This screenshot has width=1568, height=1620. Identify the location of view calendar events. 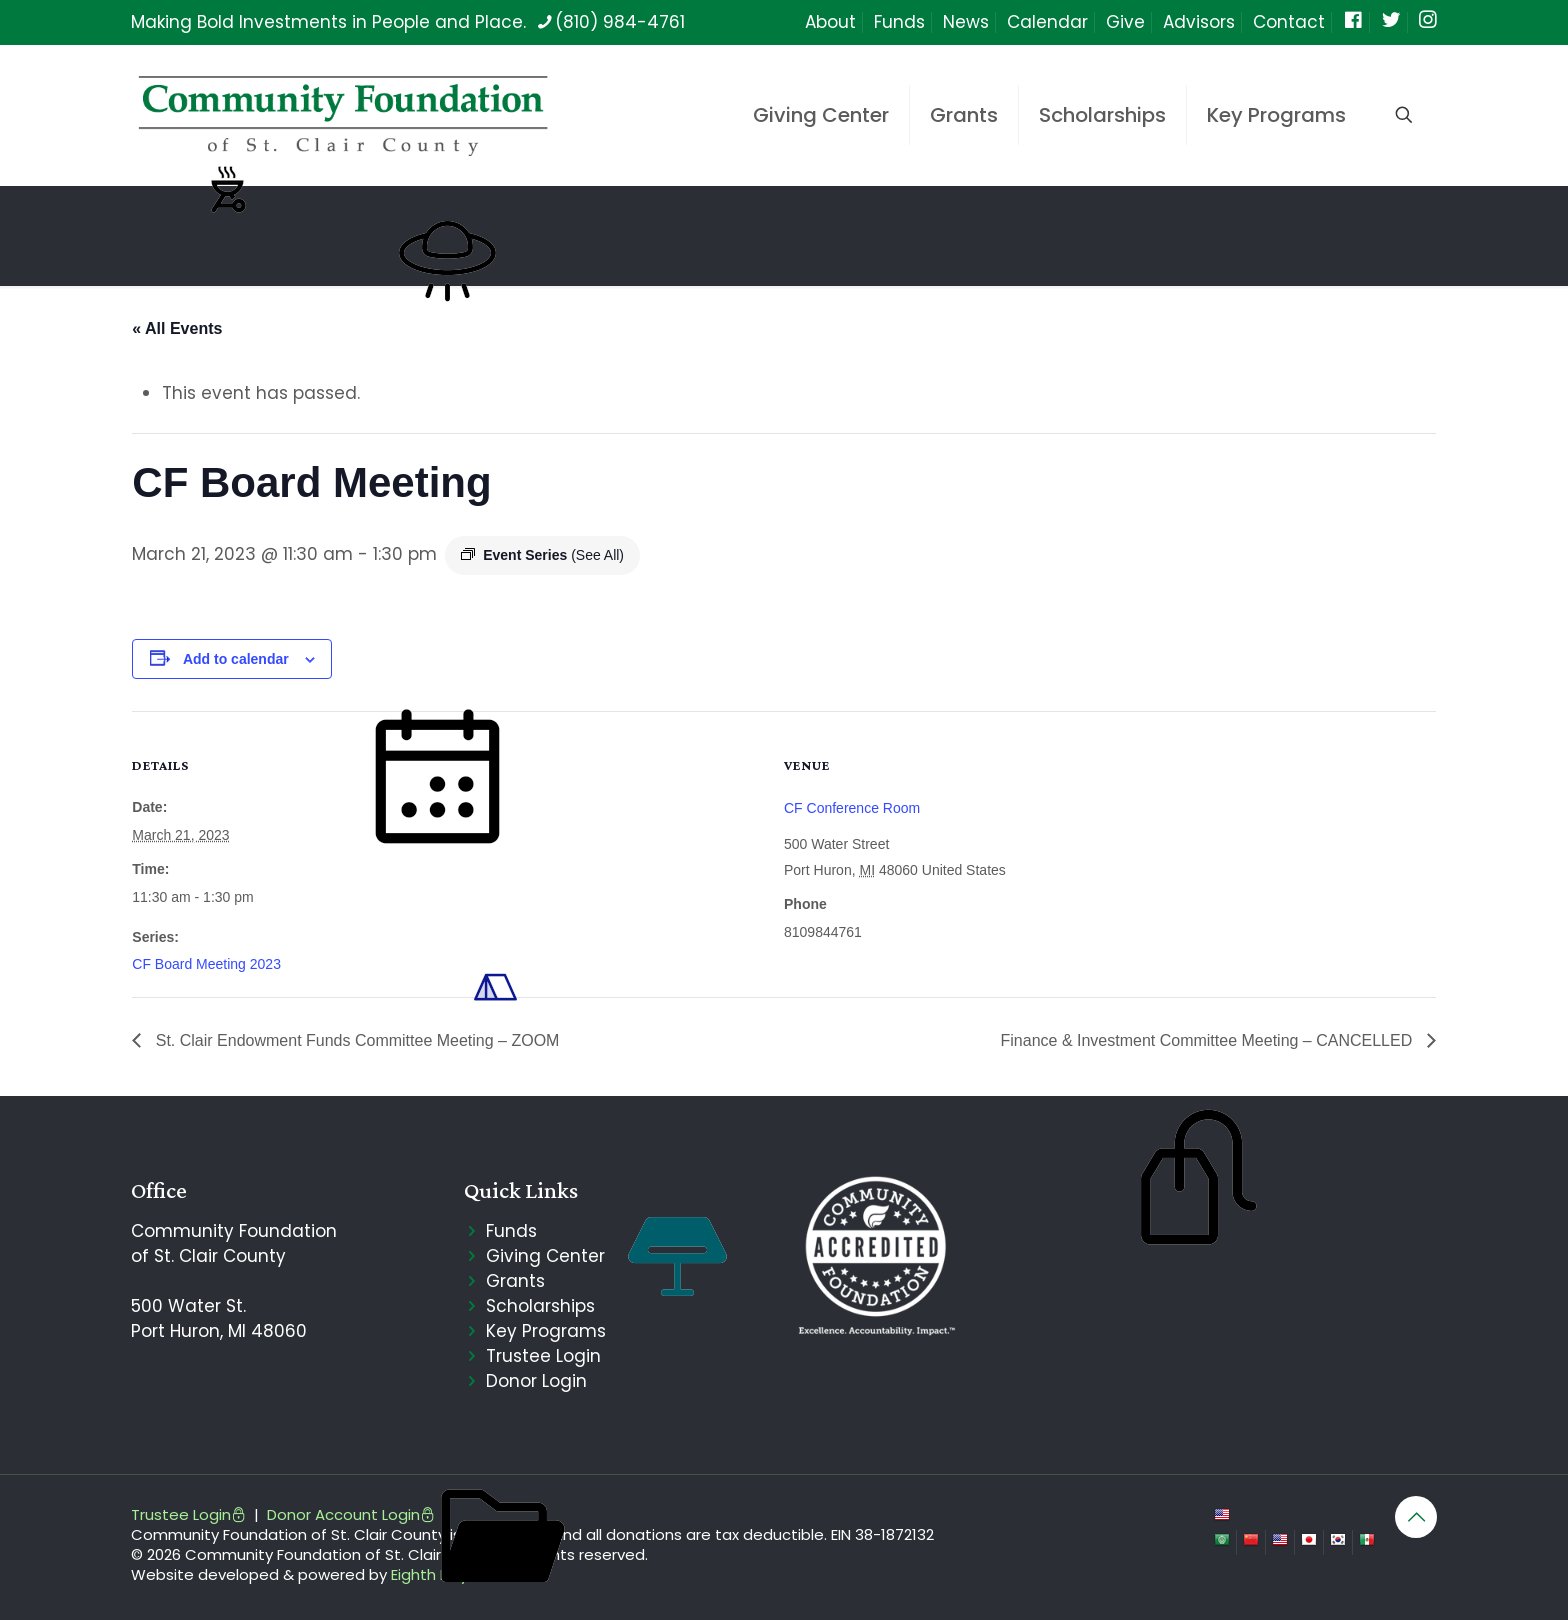
(437, 781).